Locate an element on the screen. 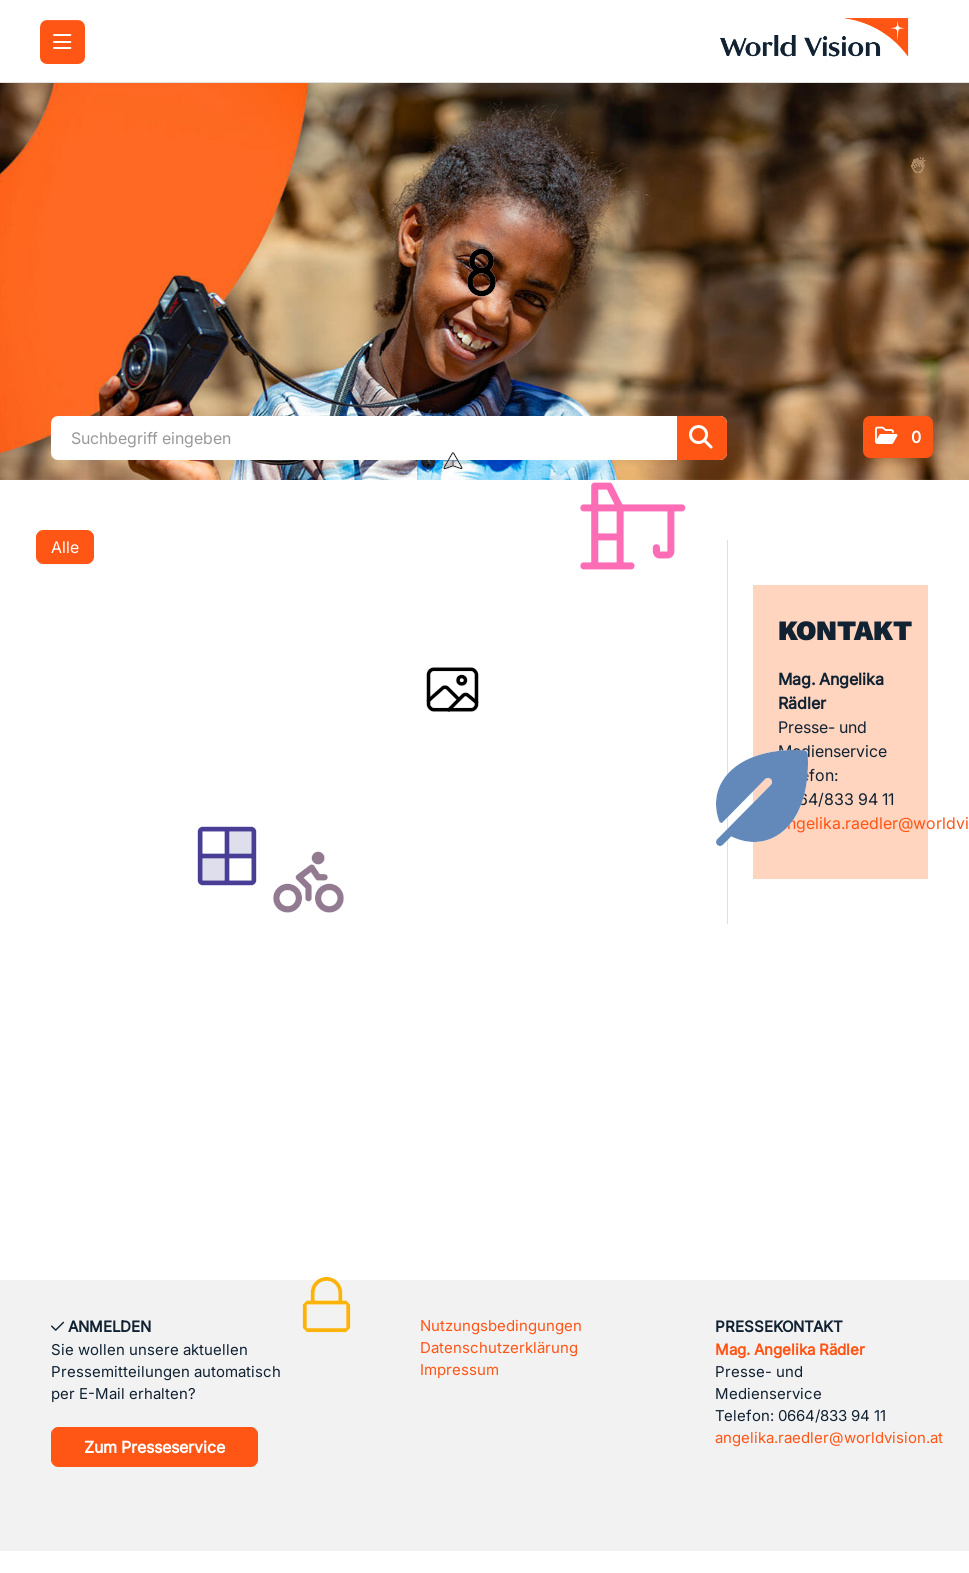 This screenshot has width=969, height=1573. indicates the number eight in a list or sequence is located at coordinates (481, 272).